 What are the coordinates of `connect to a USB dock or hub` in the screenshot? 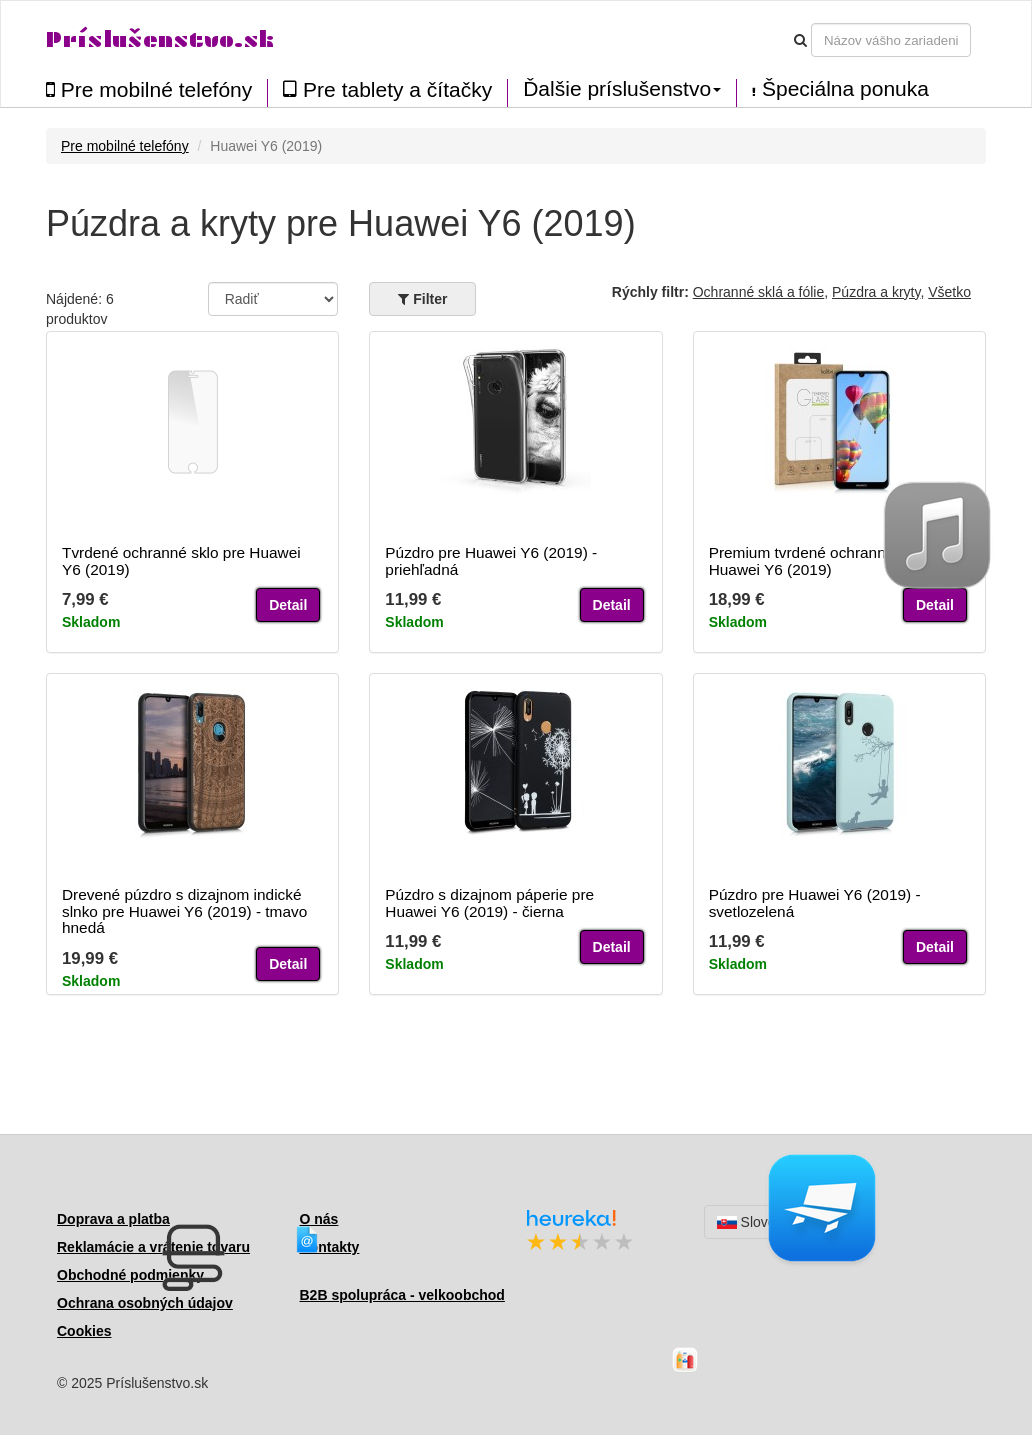 It's located at (193, 1255).